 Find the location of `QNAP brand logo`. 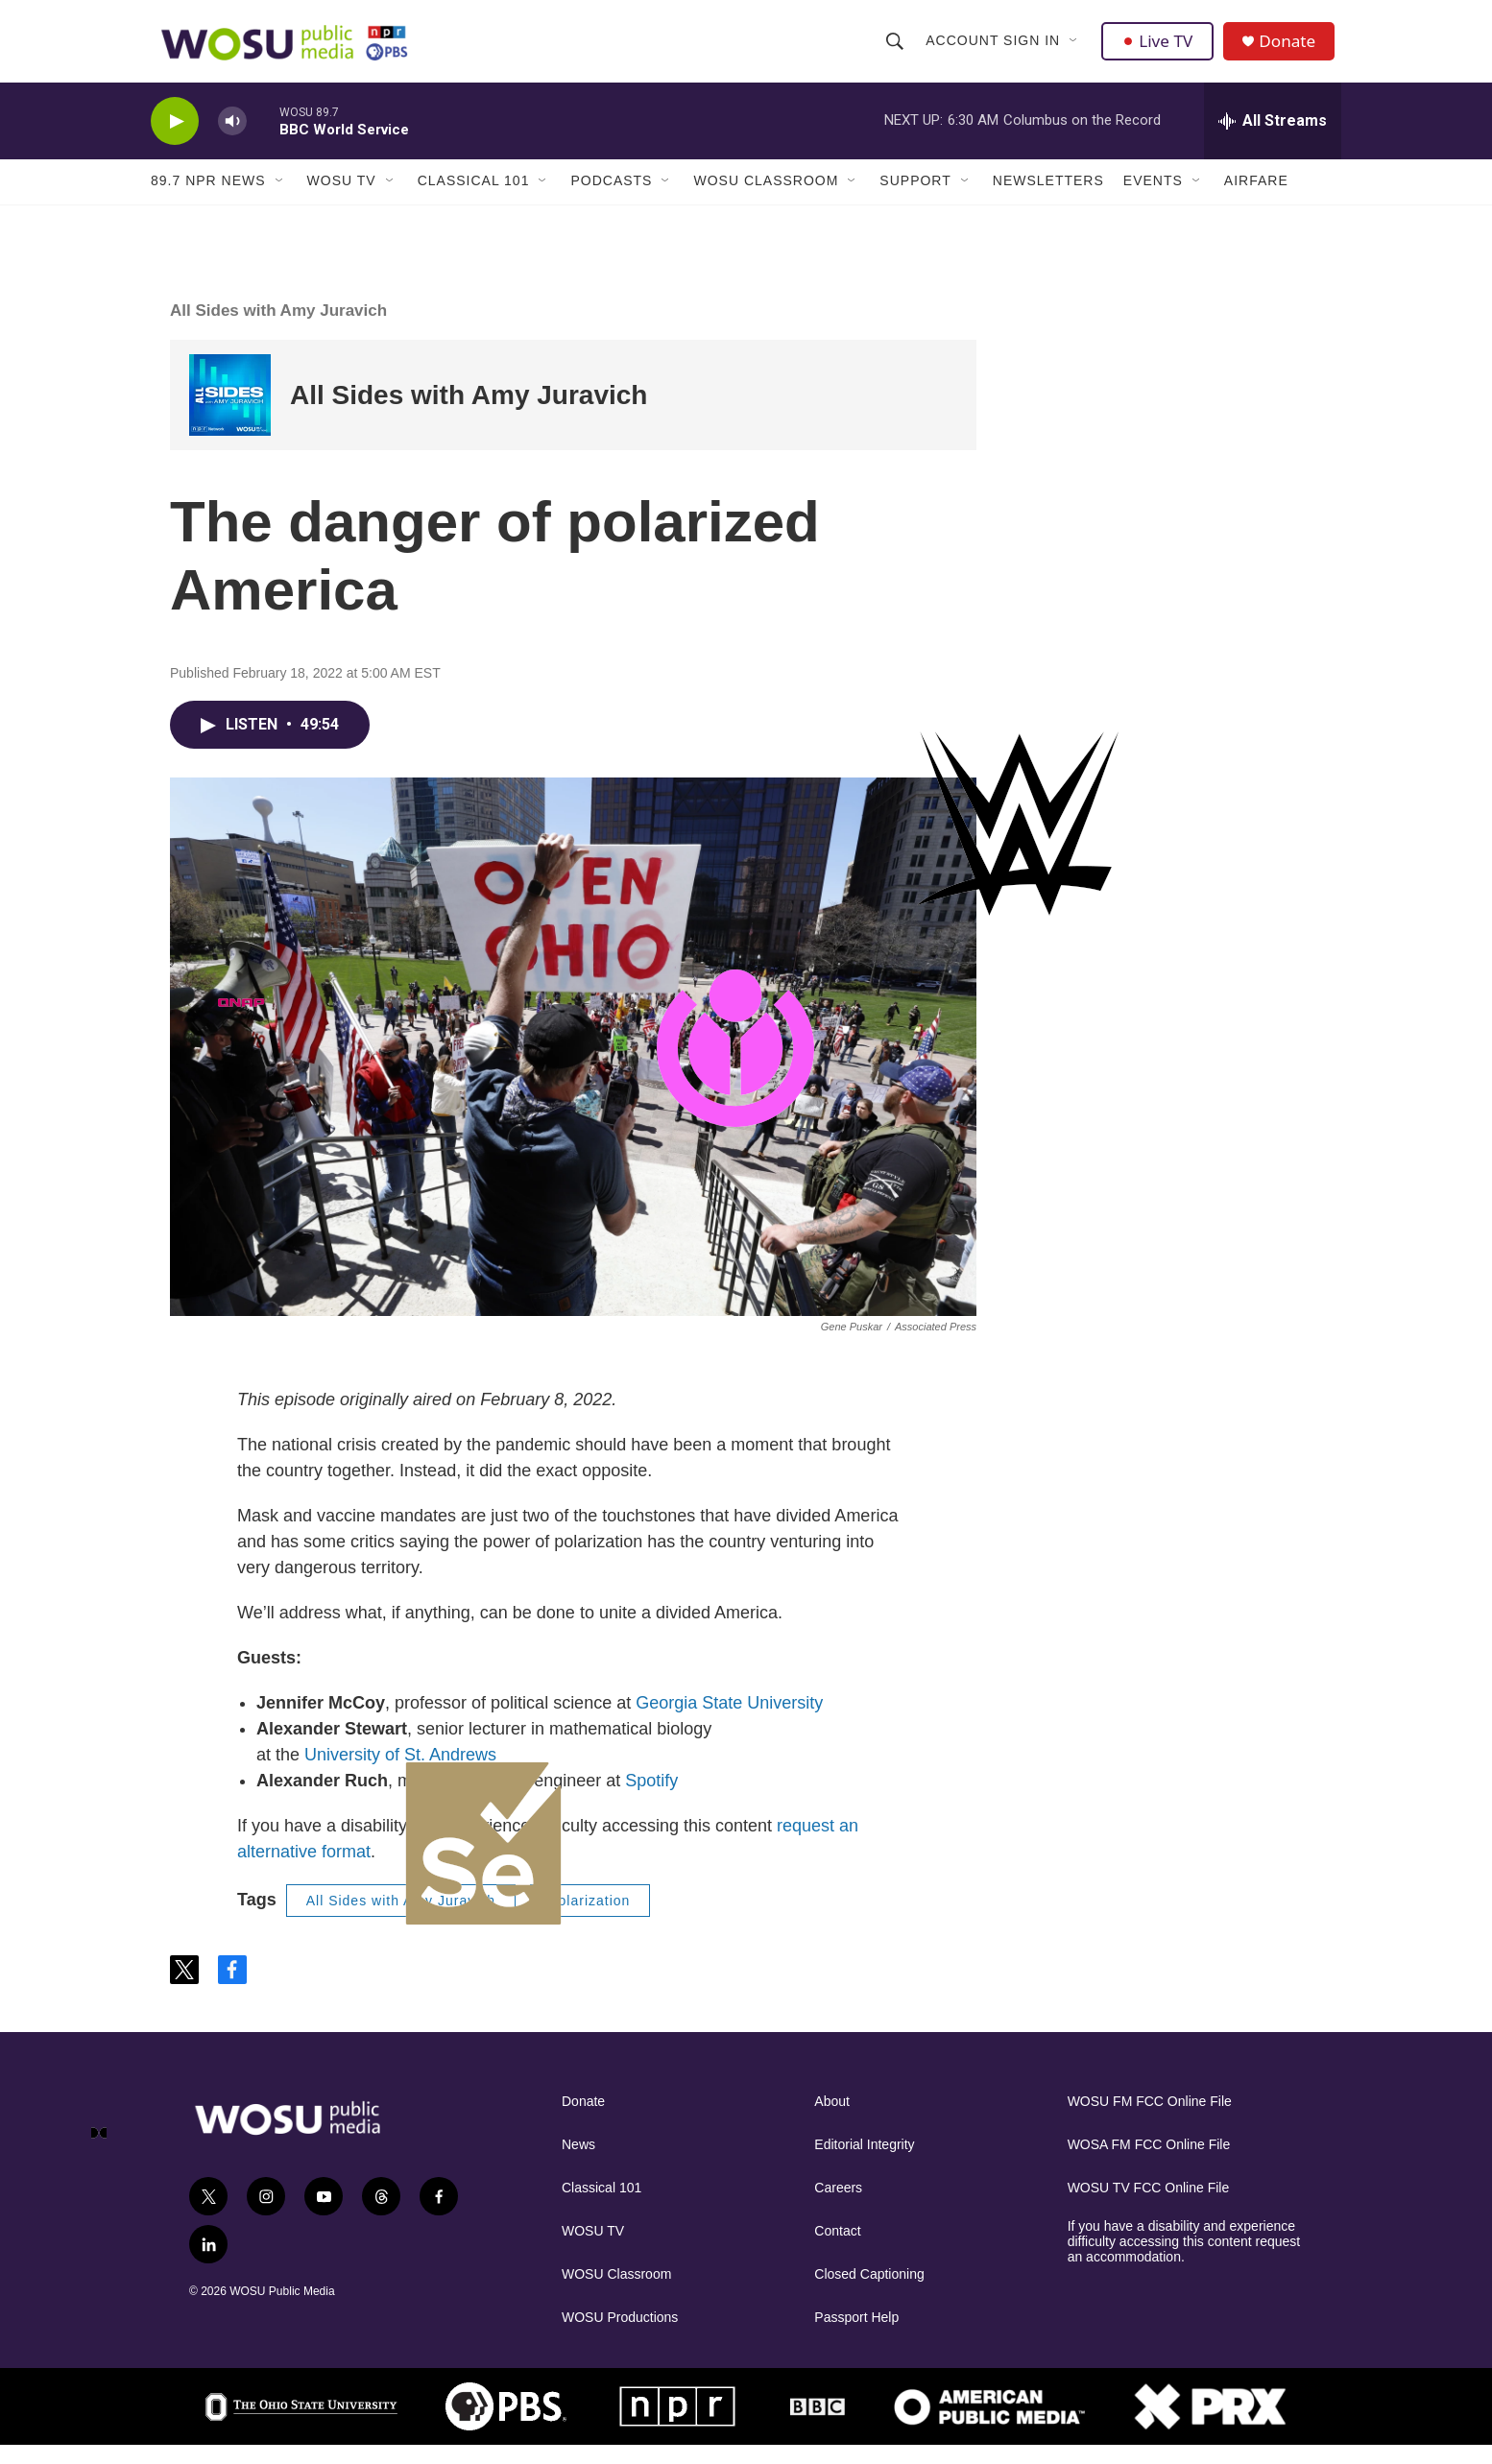

QNAP brand logo is located at coordinates (242, 1002).